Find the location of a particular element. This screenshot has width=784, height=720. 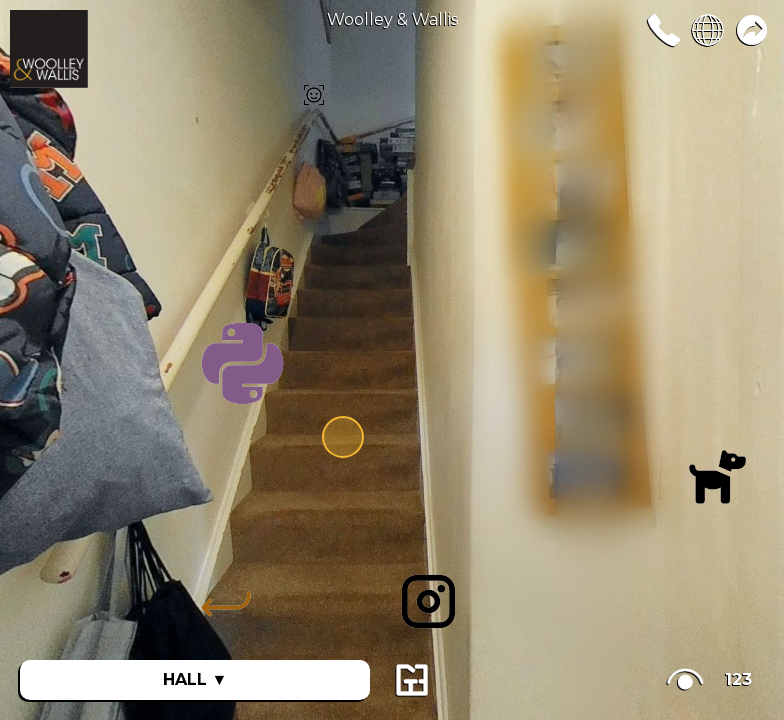

scan face to unlock or authenticate is located at coordinates (314, 95).